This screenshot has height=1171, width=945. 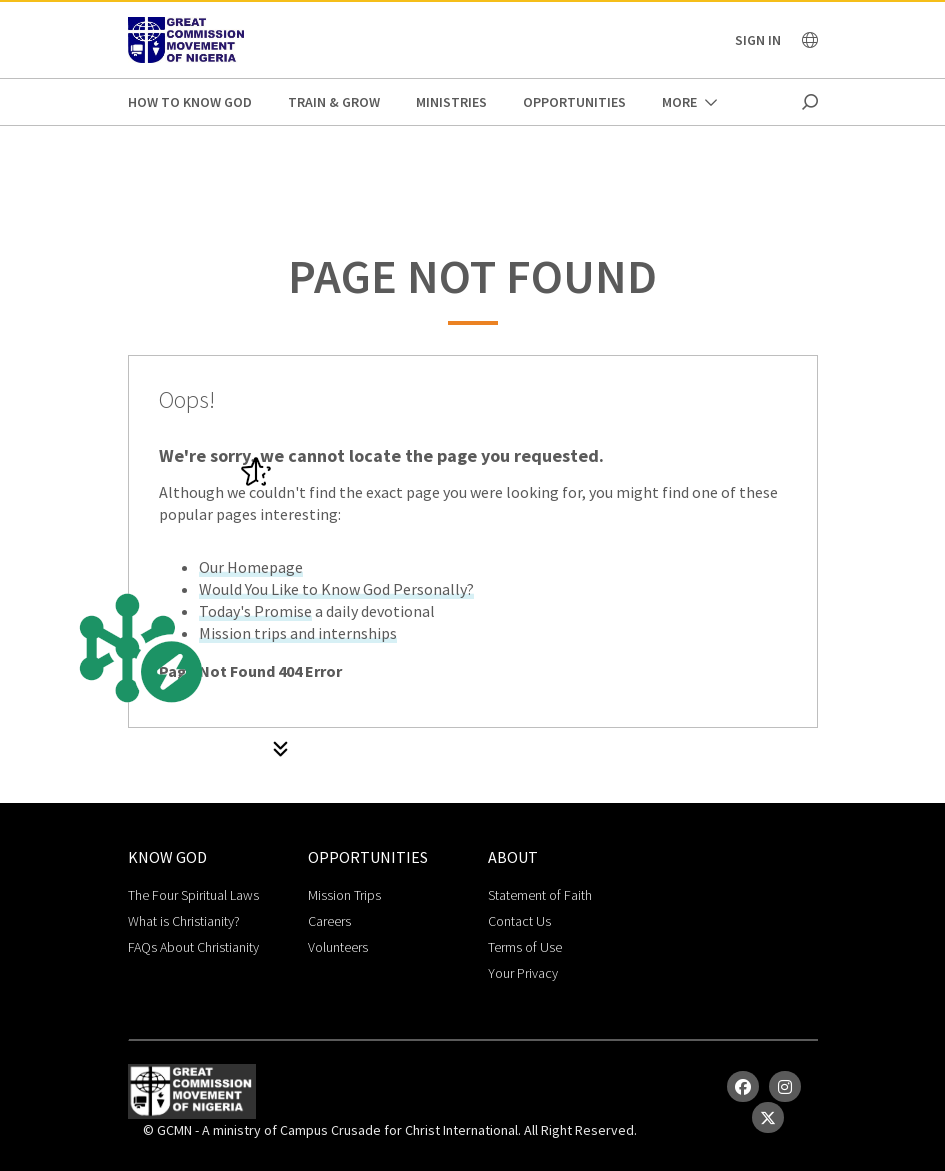 I want to click on access AI-powered network automation, so click(x=141, y=648).